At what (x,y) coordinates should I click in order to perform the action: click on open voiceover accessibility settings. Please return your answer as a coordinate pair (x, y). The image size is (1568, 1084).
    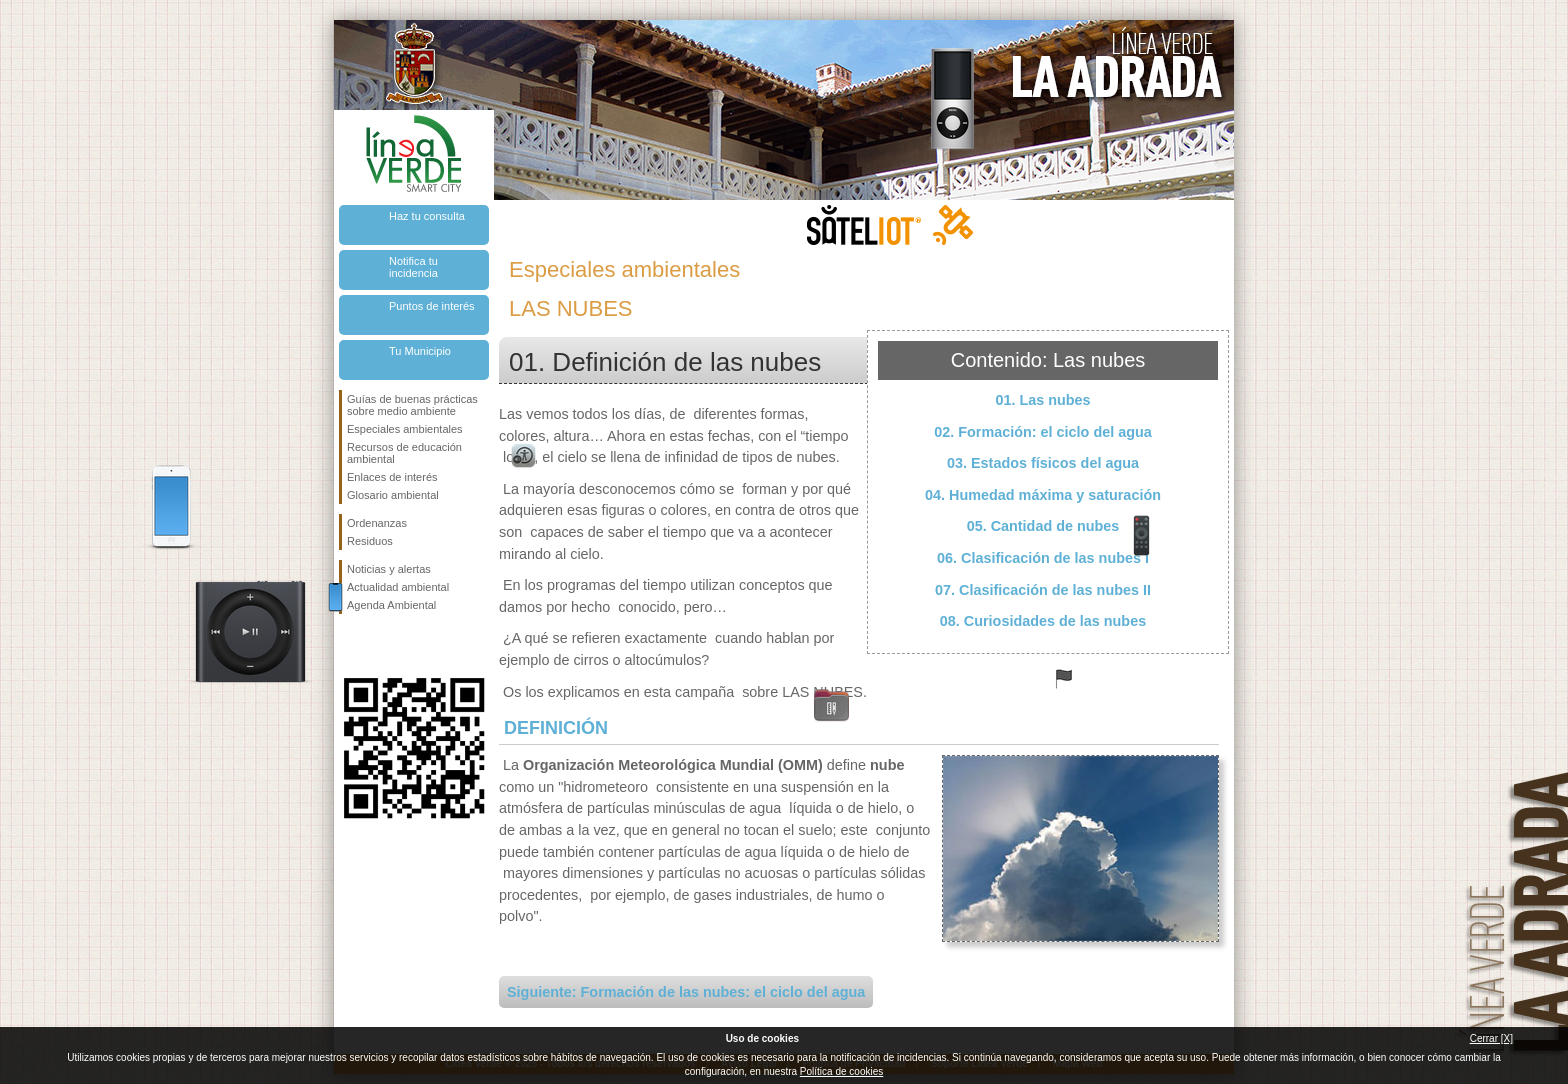
    Looking at the image, I should click on (523, 455).